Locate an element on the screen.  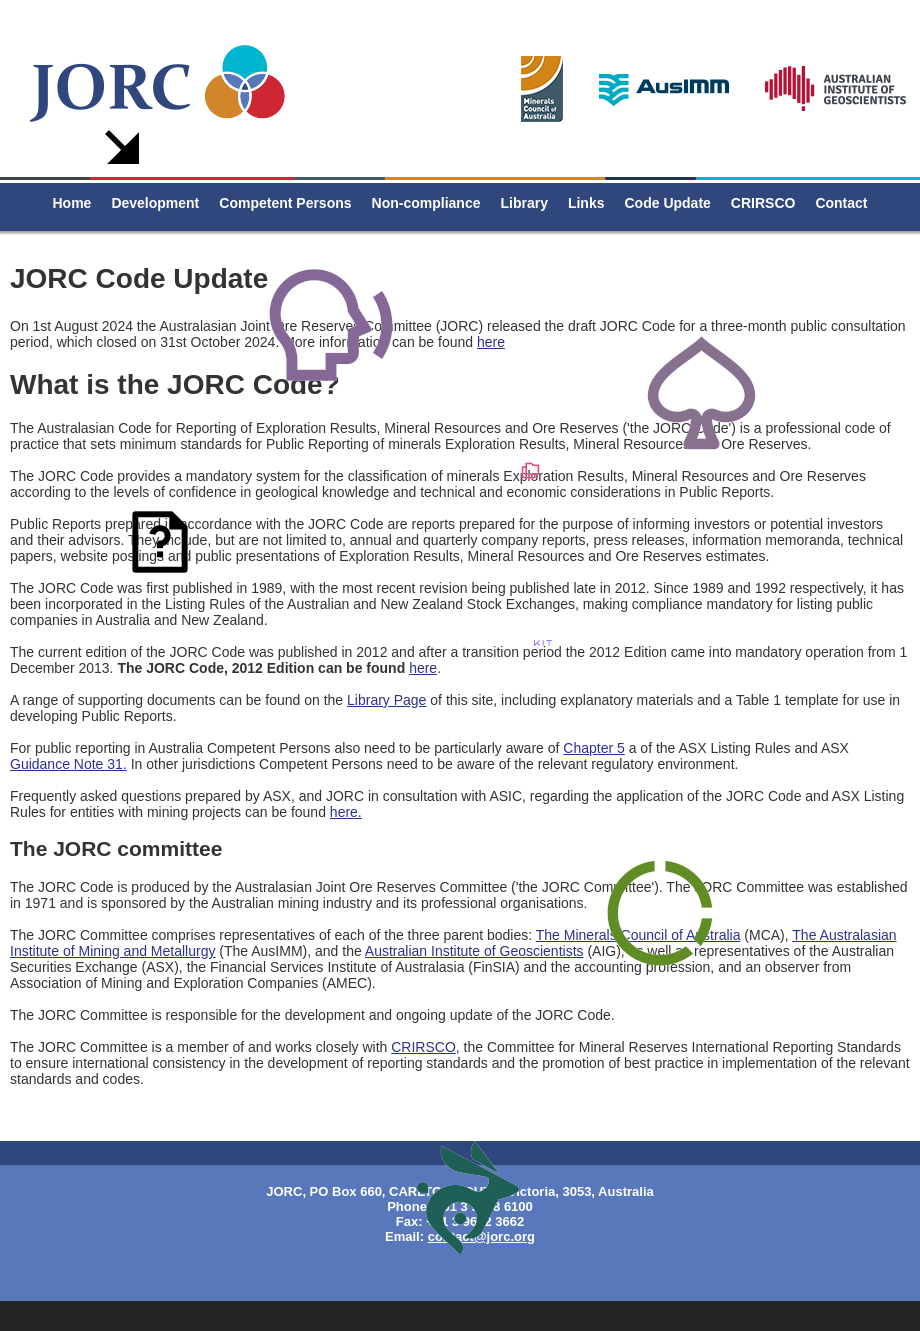
bunny.net logo is located at coordinates (468, 1198).